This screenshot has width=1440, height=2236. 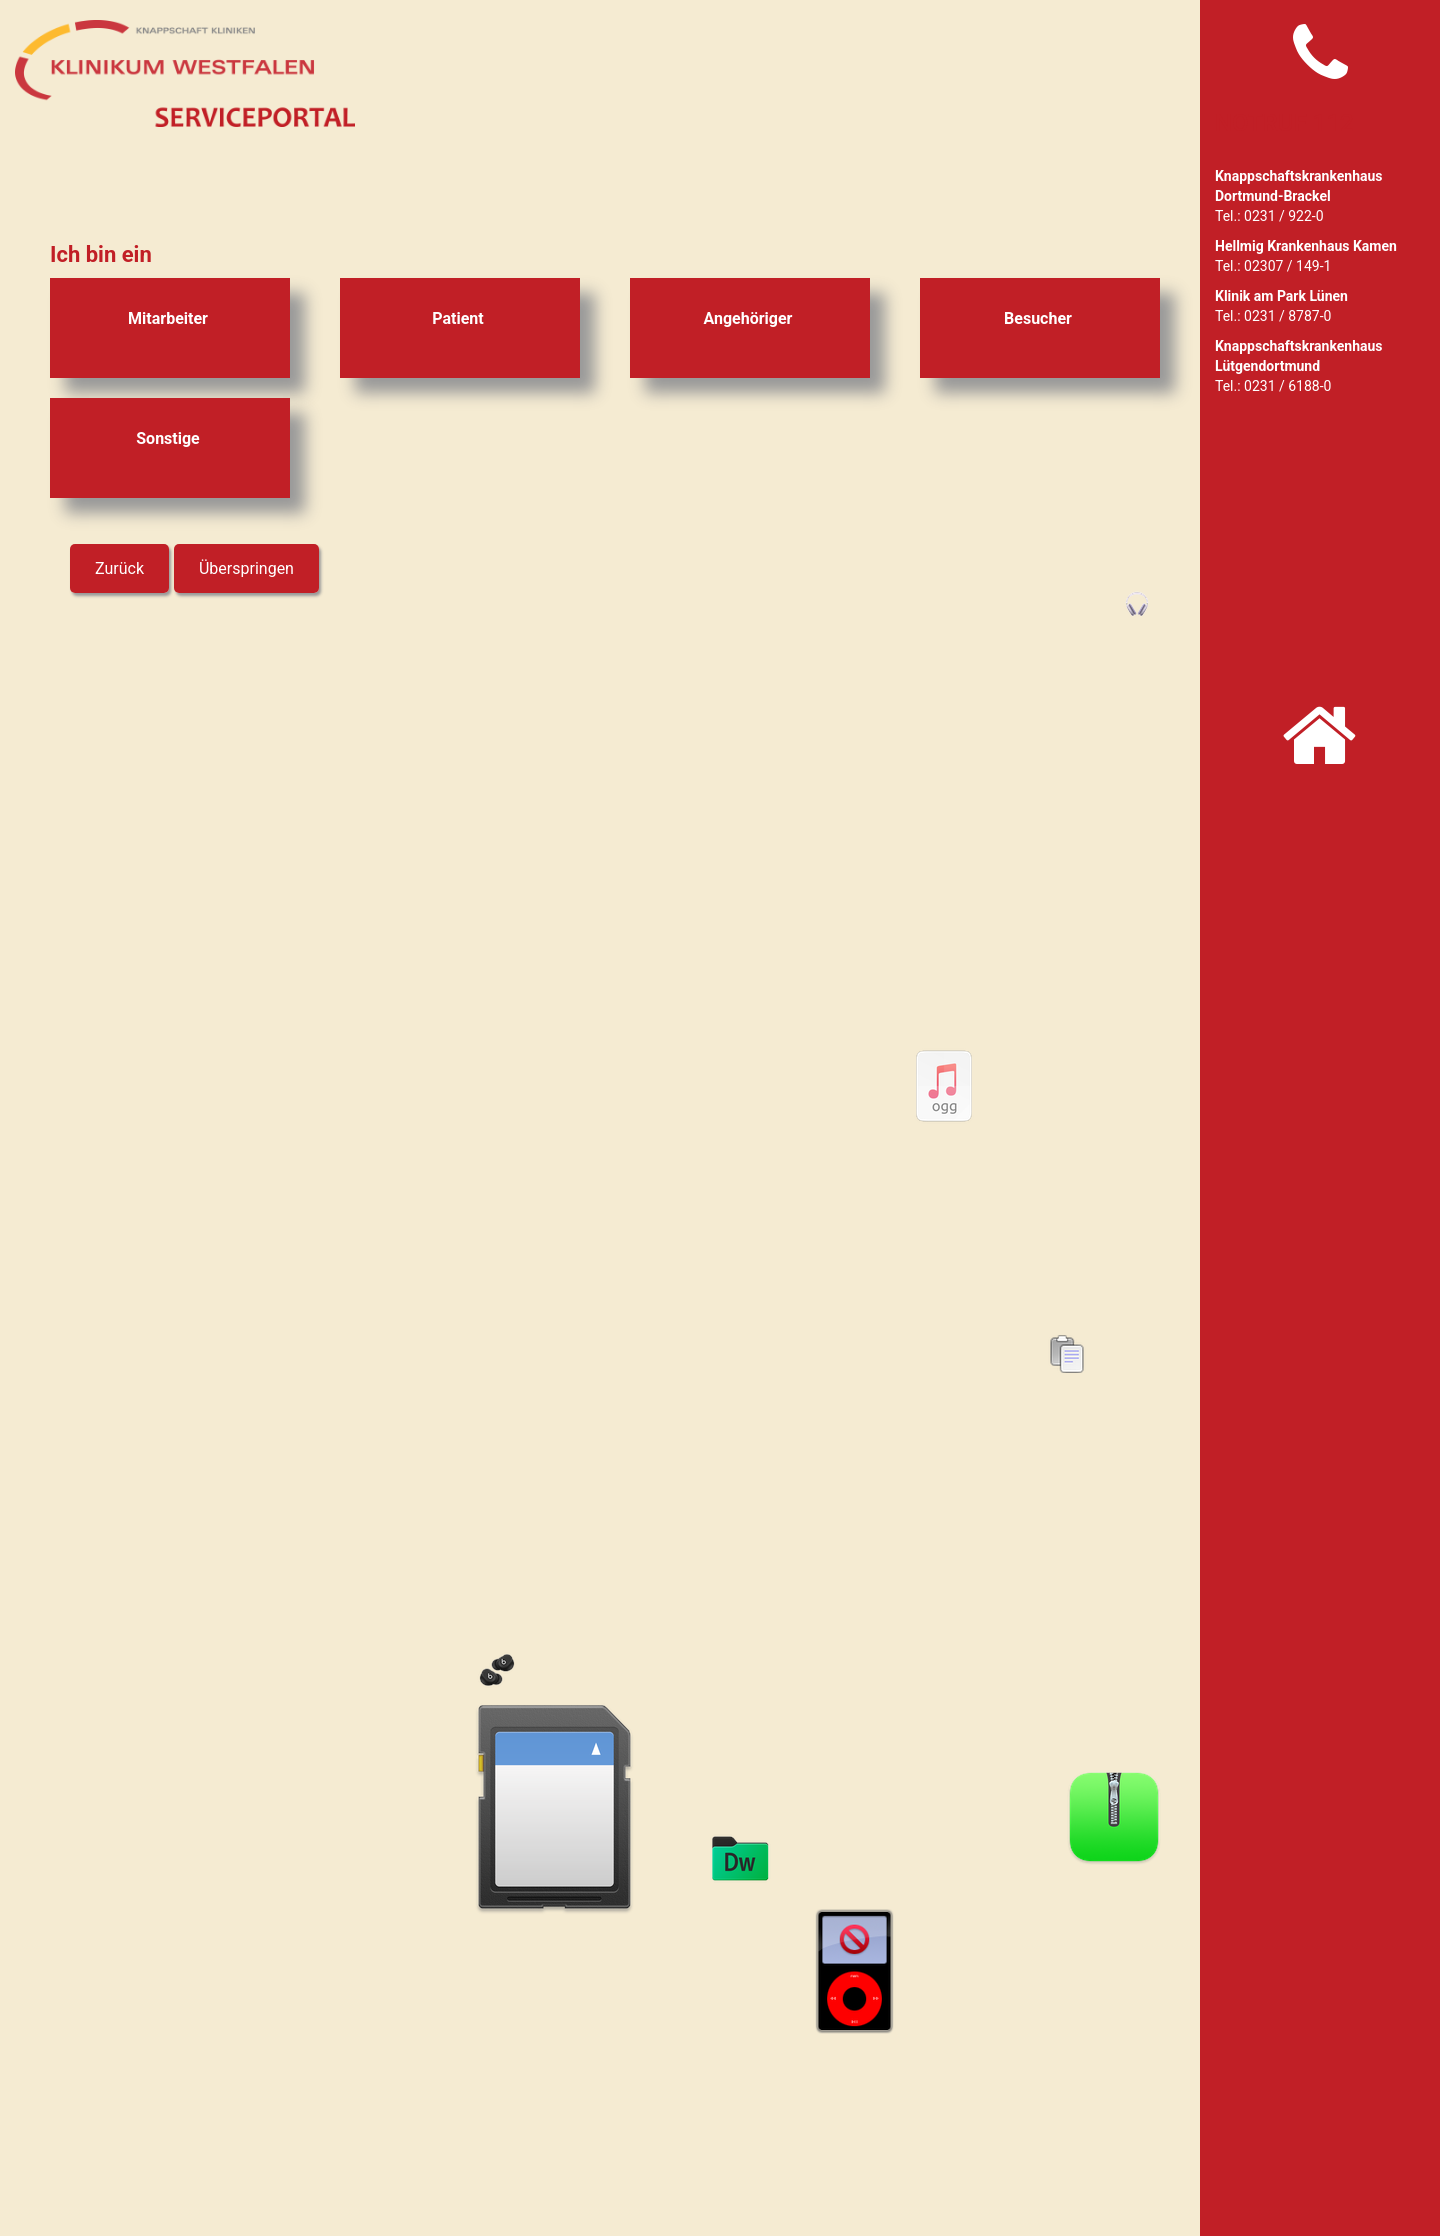 I want to click on open archive utility to compress or extract files, so click(x=1114, y=1817).